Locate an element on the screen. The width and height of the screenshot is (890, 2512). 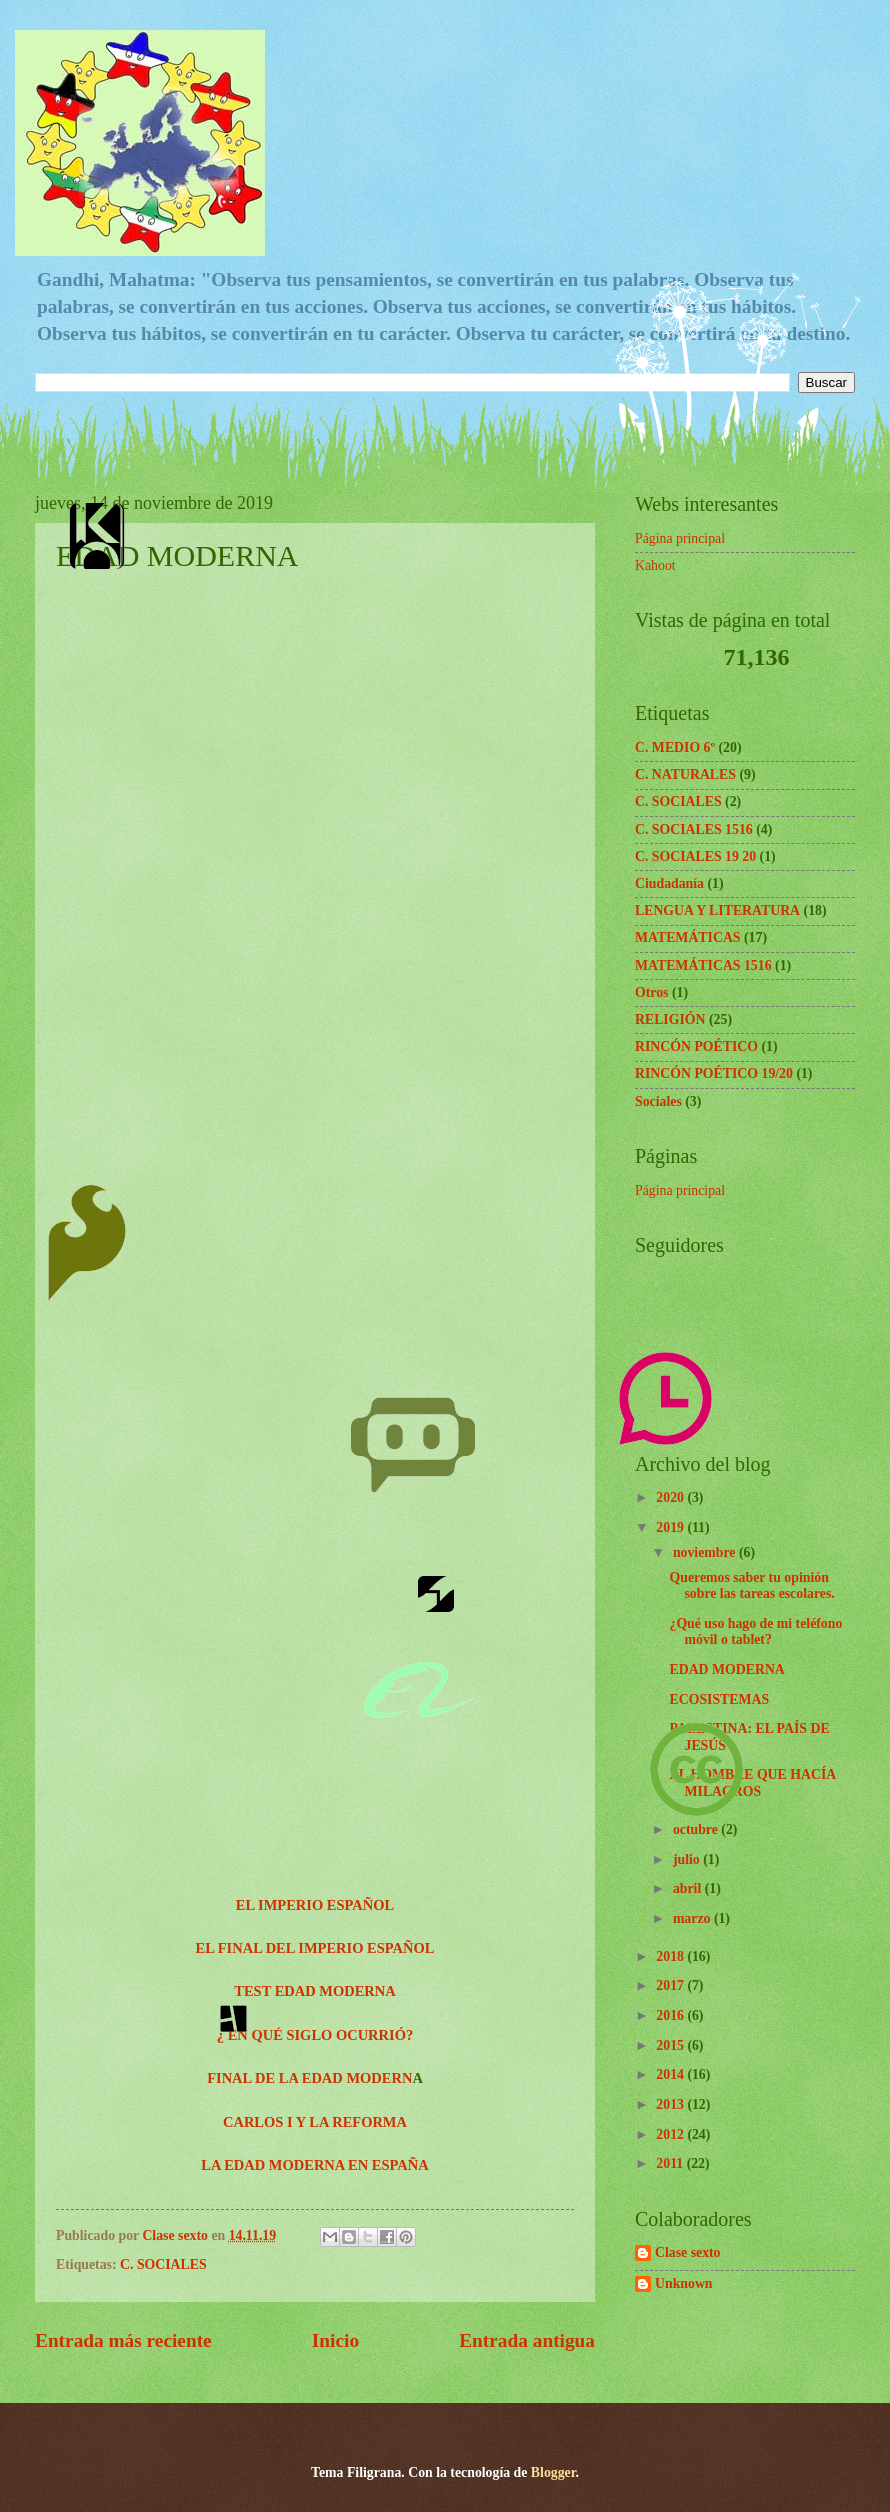
create a photo collage is located at coordinates (233, 2018).